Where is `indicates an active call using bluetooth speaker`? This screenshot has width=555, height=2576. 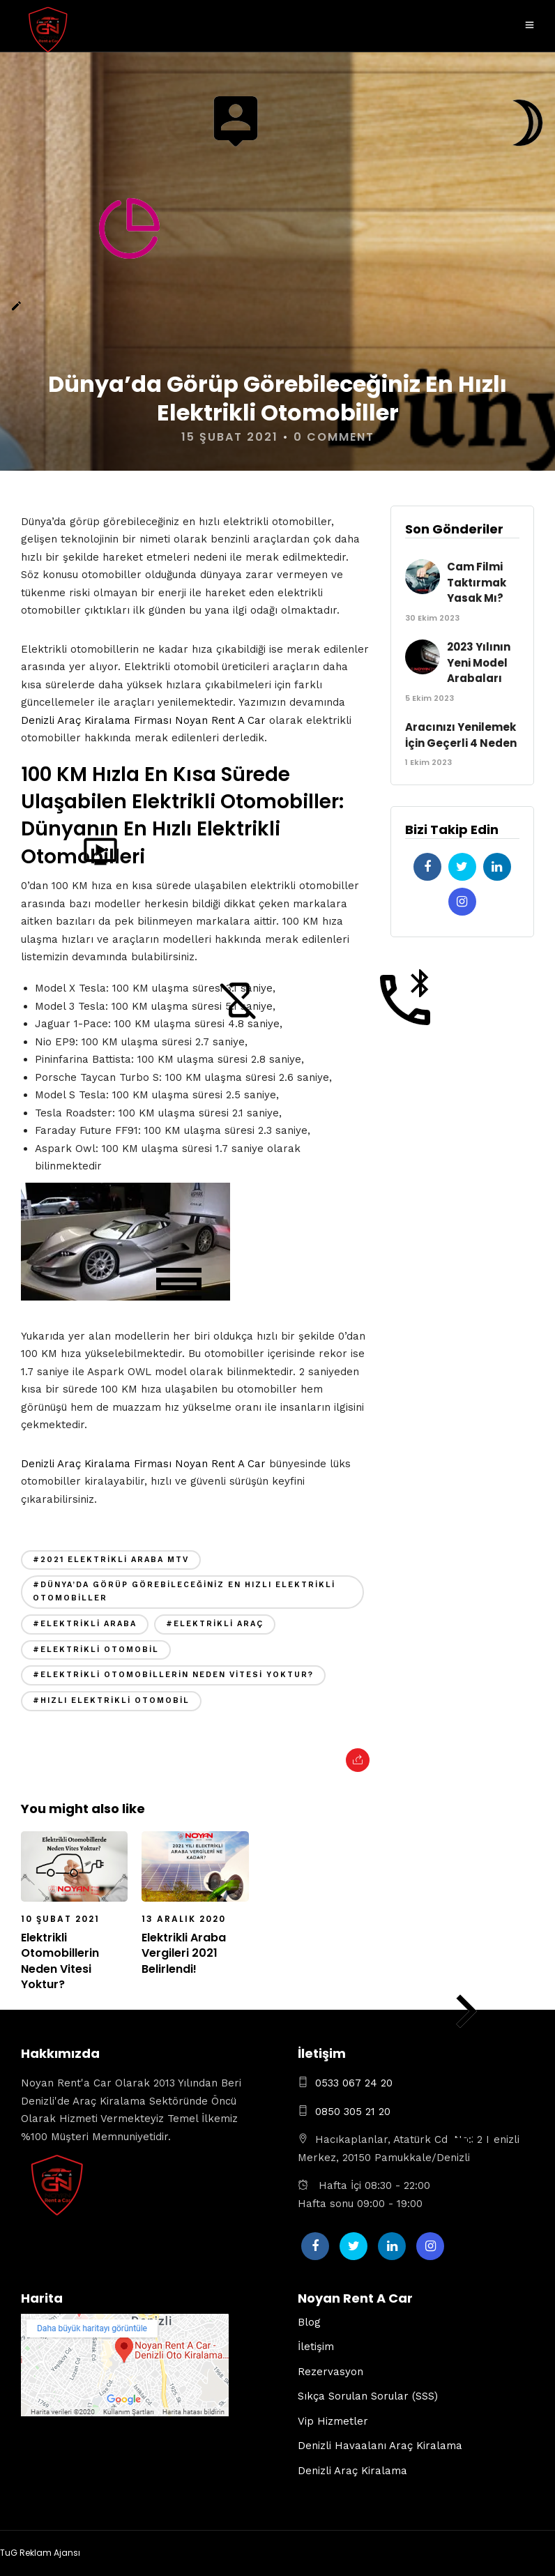 indicates an active call using bluetooth speaker is located at coordinates (405, 1000).